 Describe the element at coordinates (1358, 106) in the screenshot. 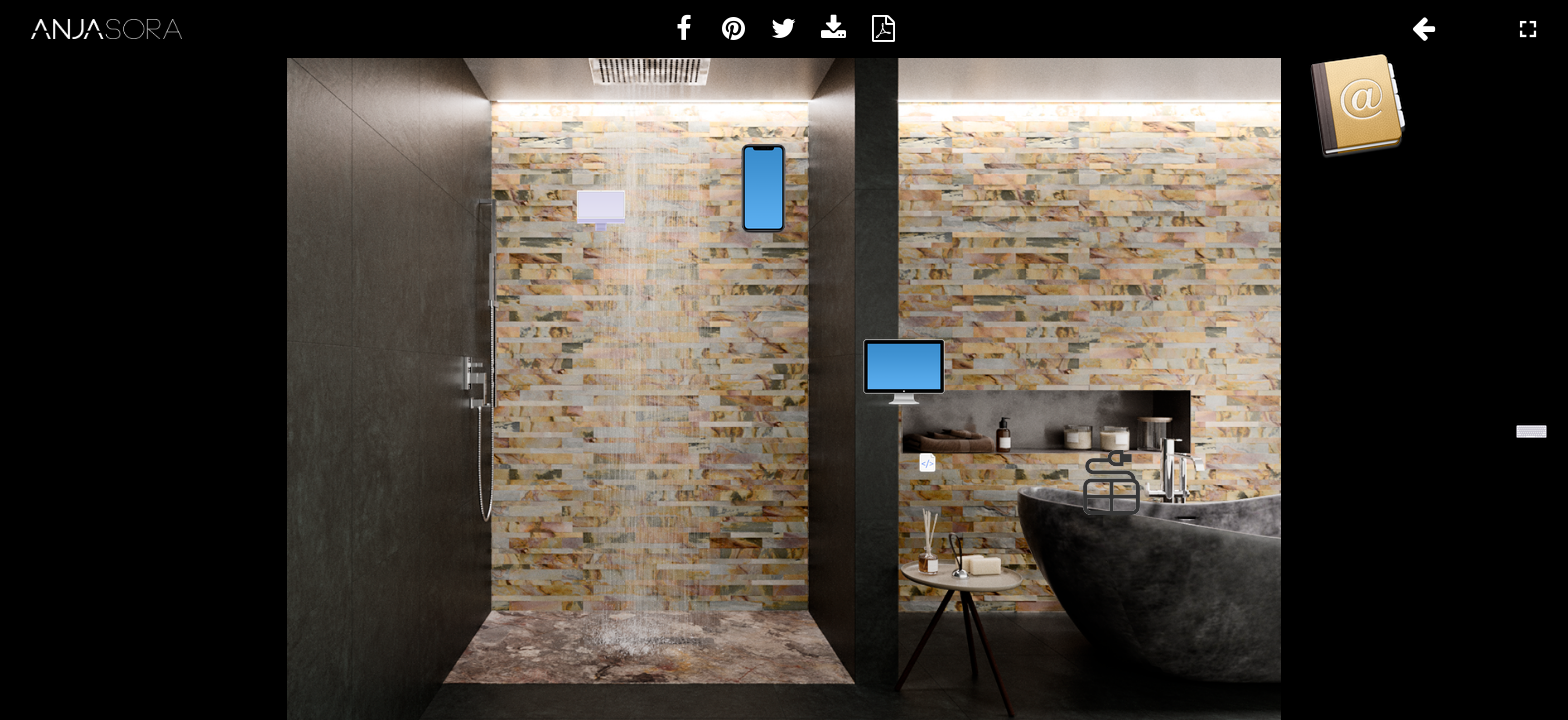

I see `open contacts or address book` at that location.